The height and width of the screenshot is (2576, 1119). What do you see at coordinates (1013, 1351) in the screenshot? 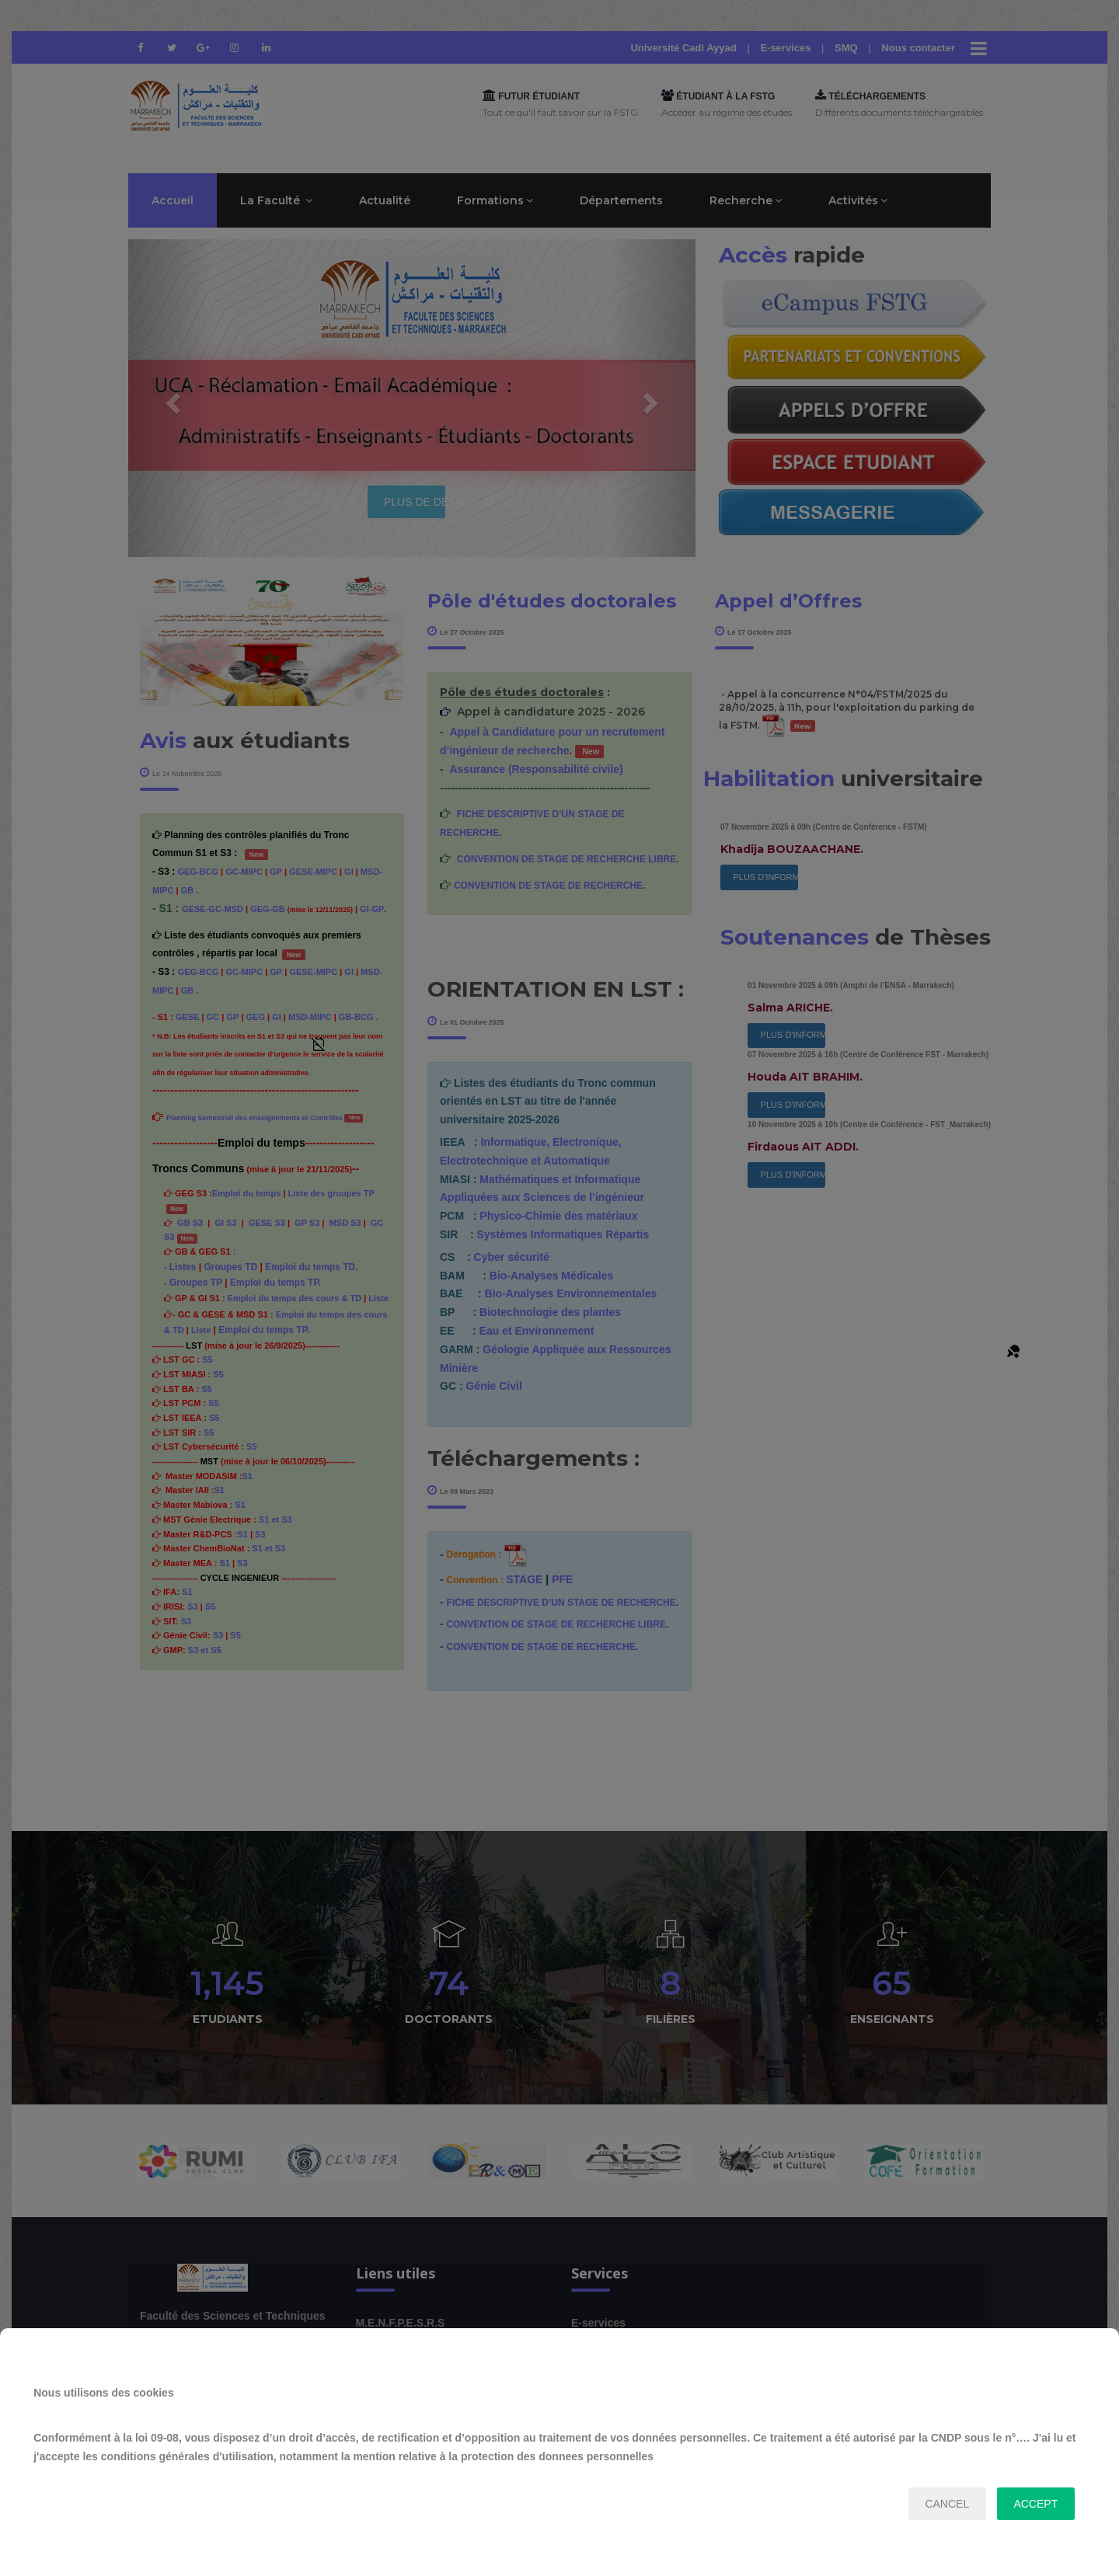
I see `access table tennis or ping pong game` at bounding box center [1013, 1351].